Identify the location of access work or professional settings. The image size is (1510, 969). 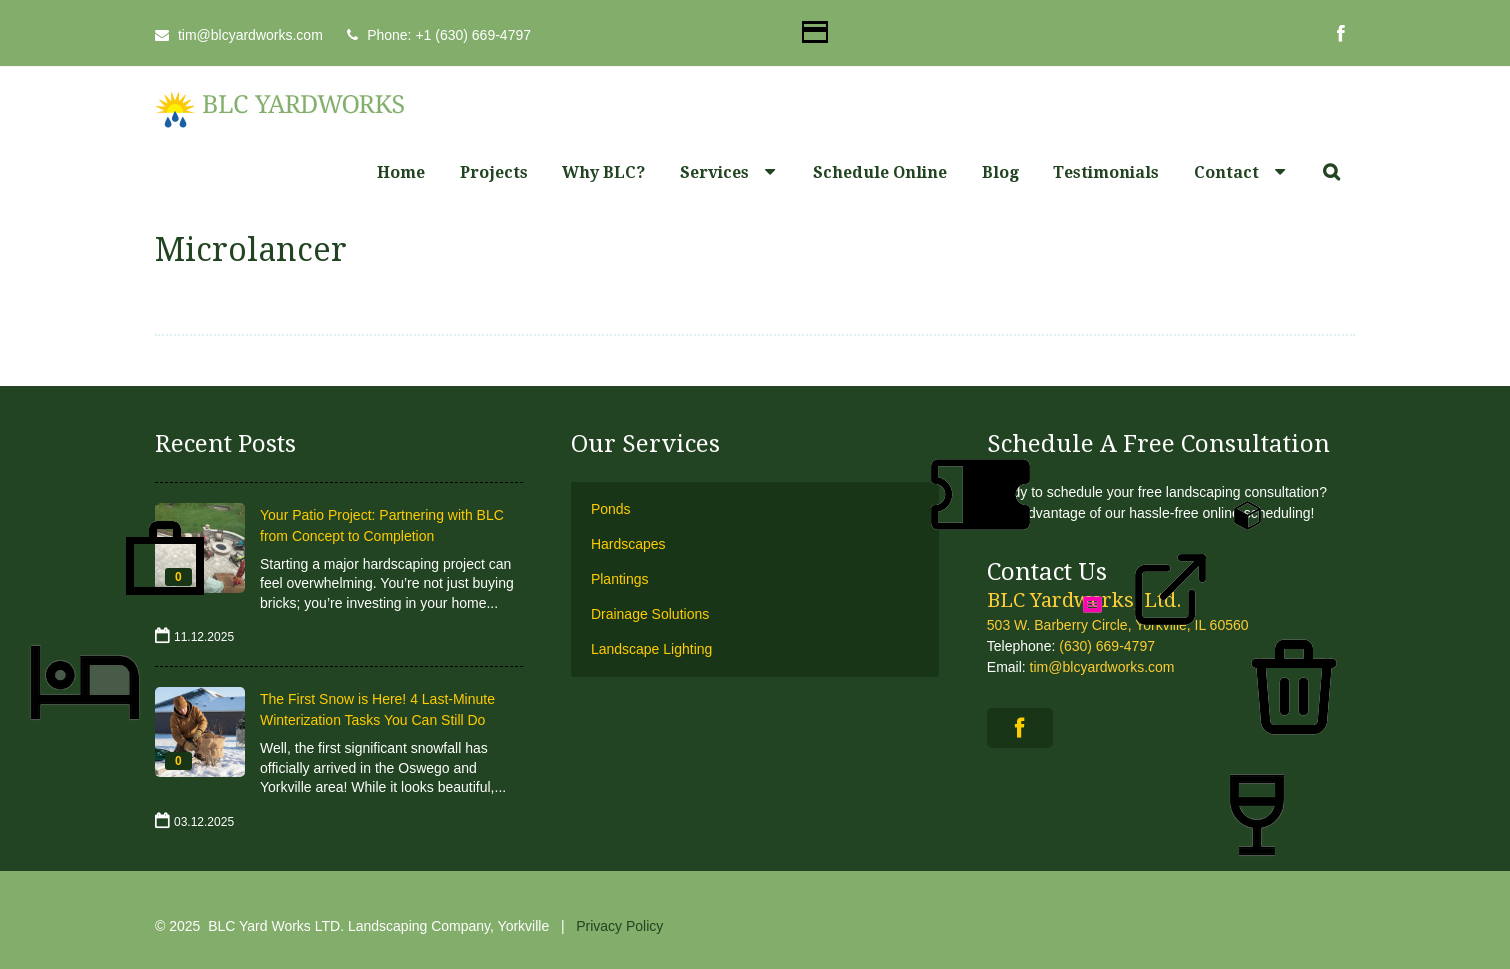
(165, 560).